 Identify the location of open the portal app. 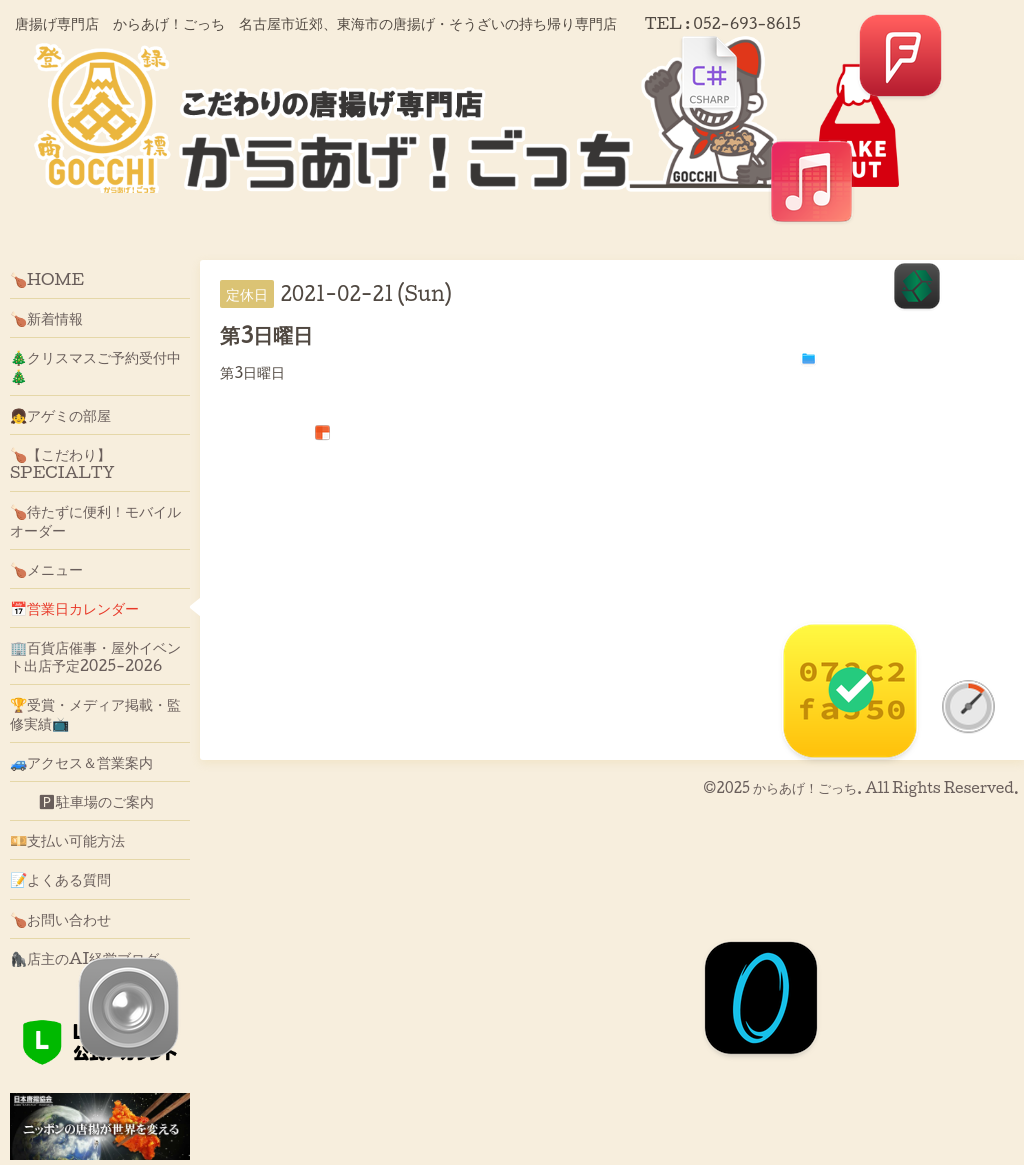
(761, 998).